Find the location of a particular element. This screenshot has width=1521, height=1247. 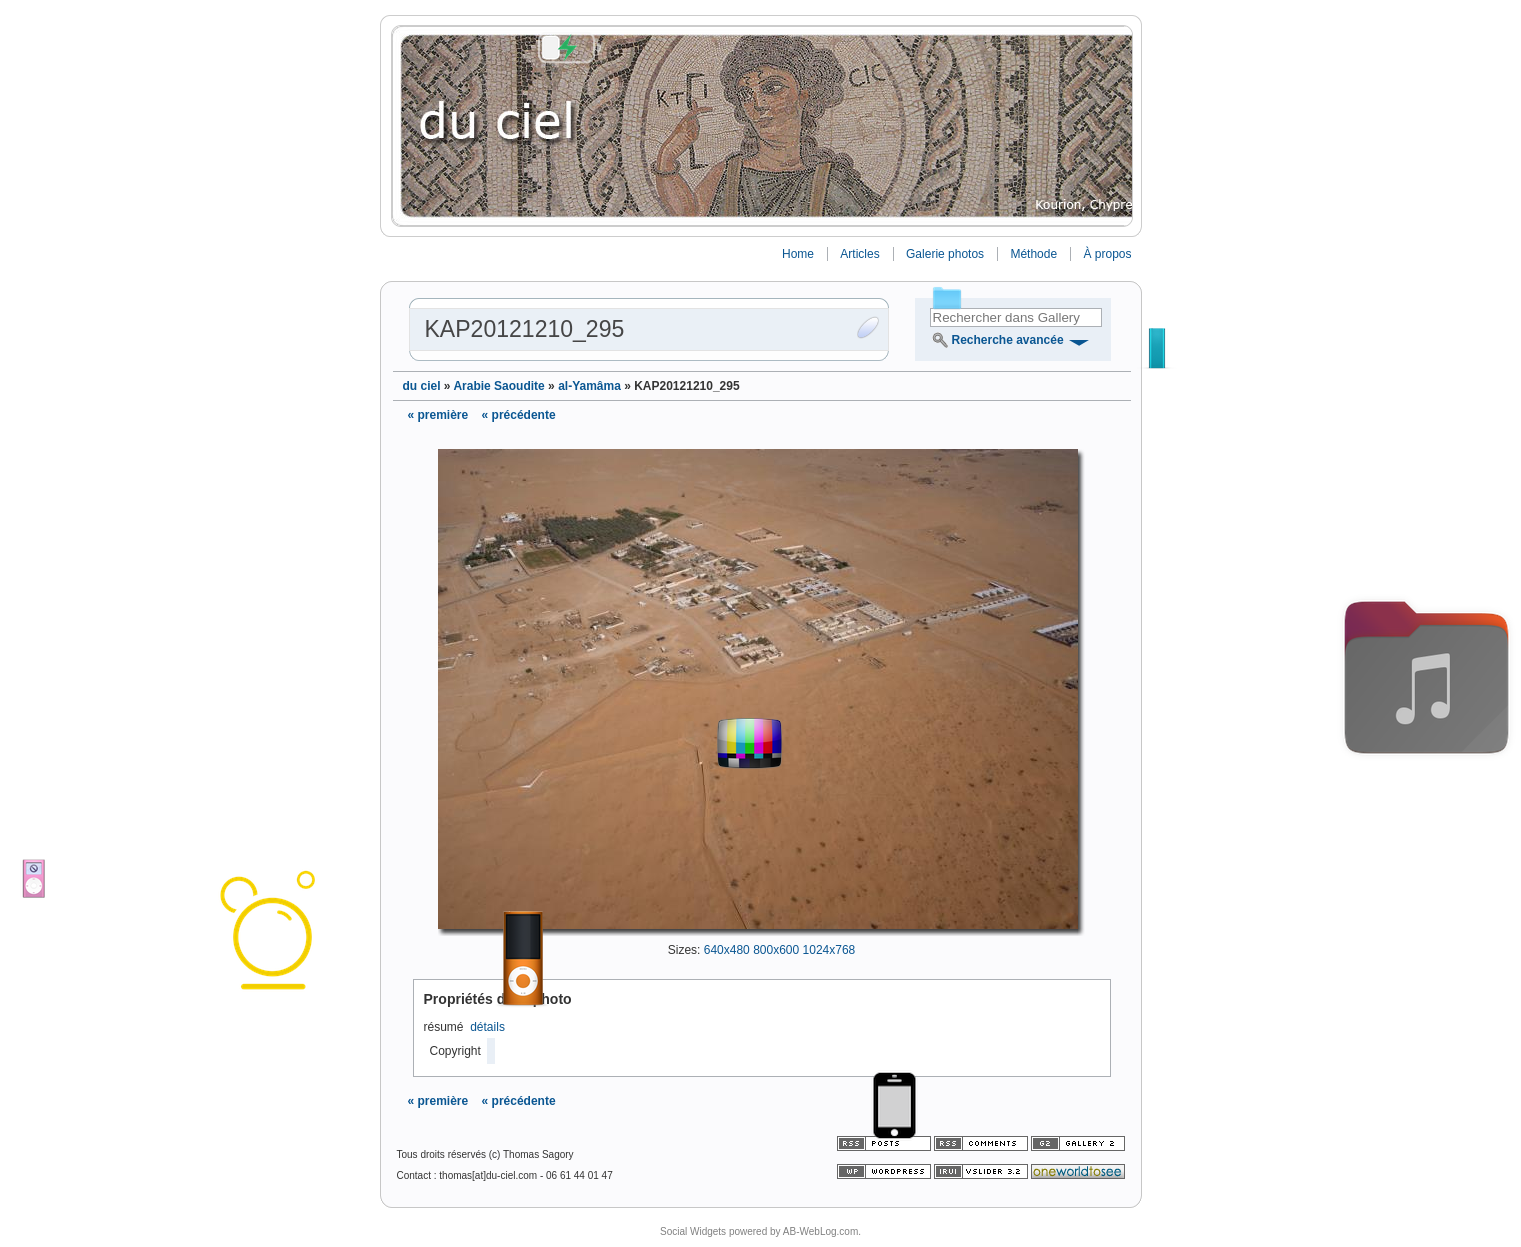

open your music folder is located at coordinates (1426, 677).